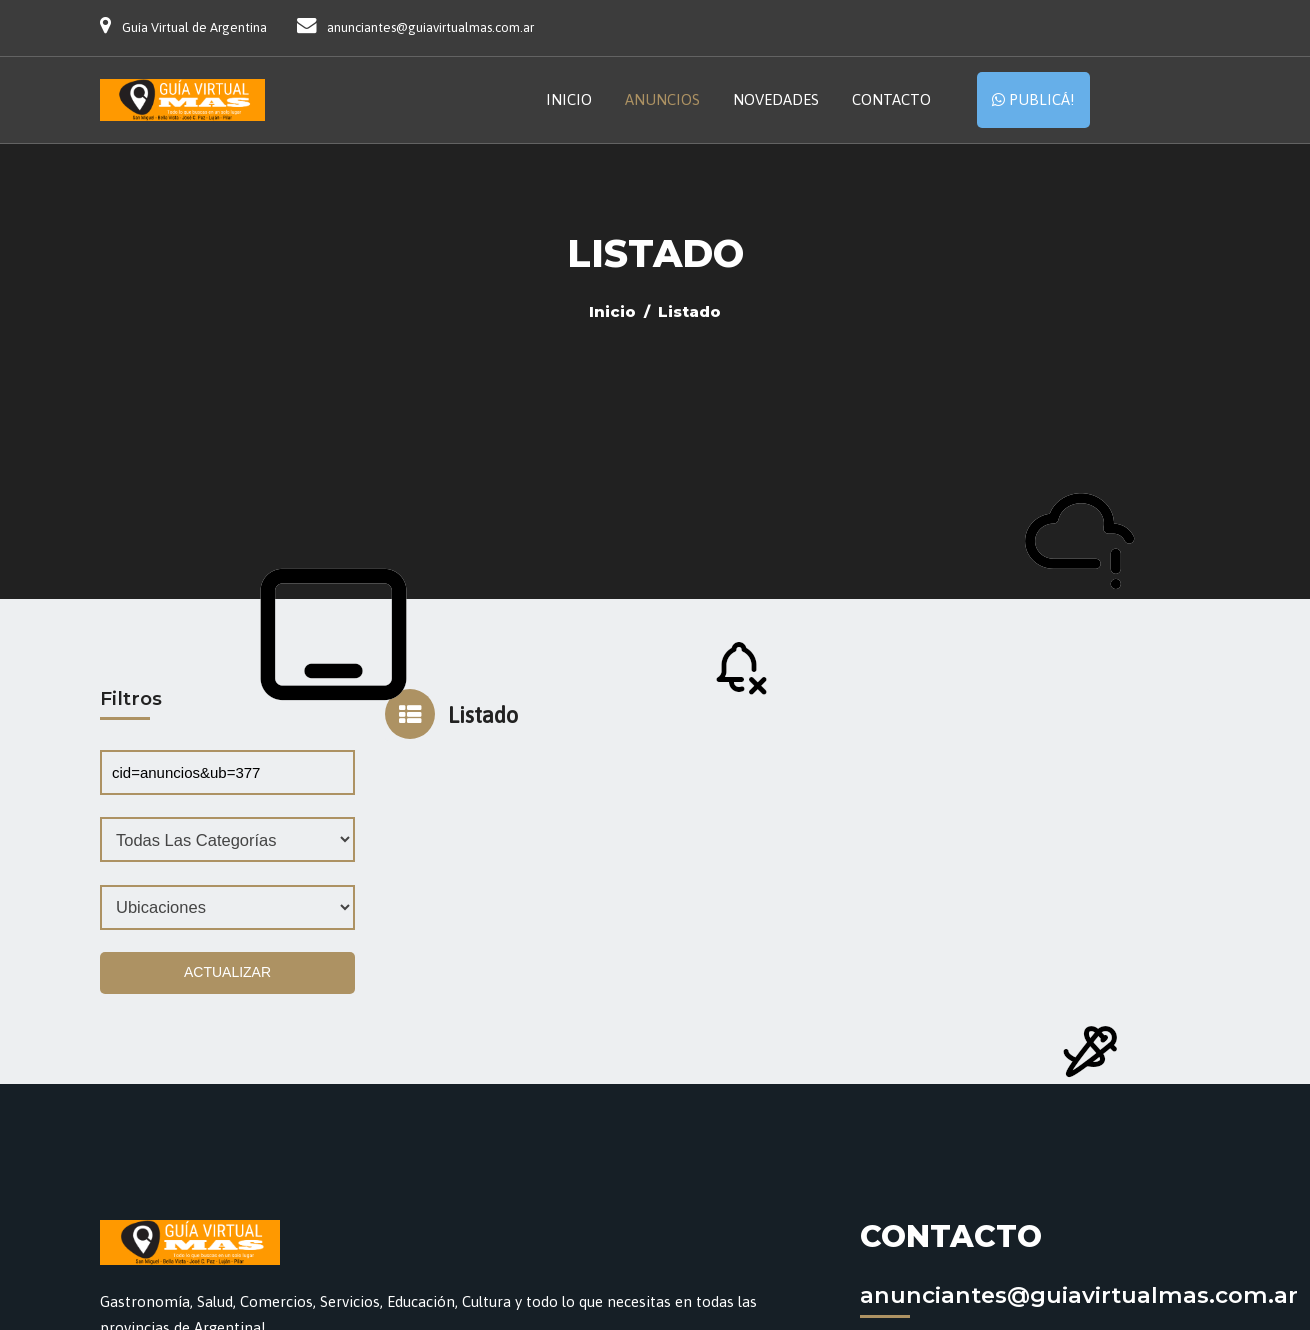 The width and height of the screenshot is (1310, 1330). I want to click on switch to landscape mode, so click(333, 634).